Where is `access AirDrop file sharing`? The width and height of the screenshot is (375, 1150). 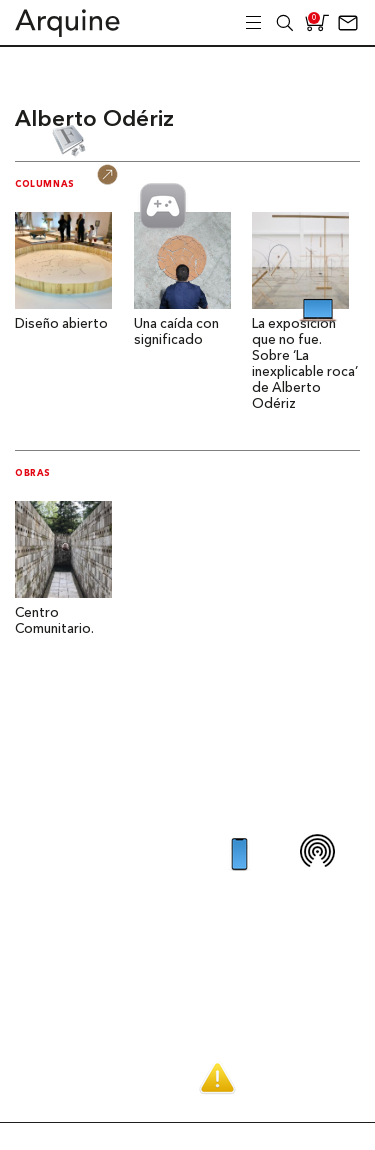 access AirDrop file sharing is located at coordinates (317, 850).